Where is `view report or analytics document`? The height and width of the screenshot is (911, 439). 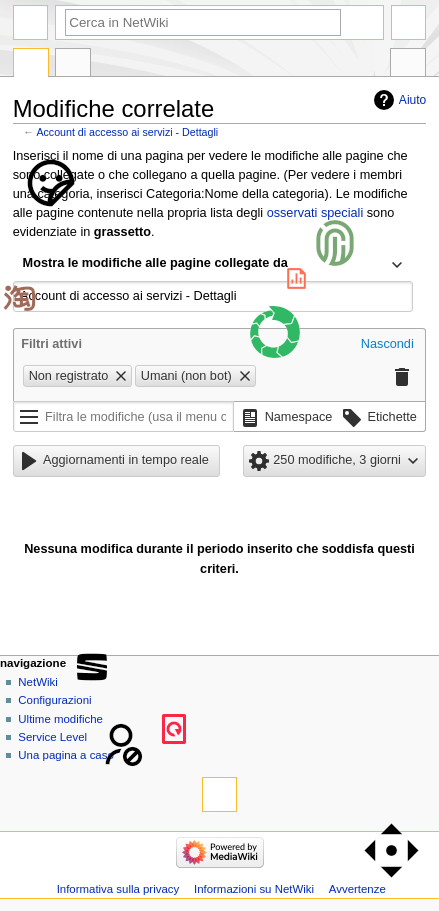
view report or analytics document is located at coordinates (296, 278).